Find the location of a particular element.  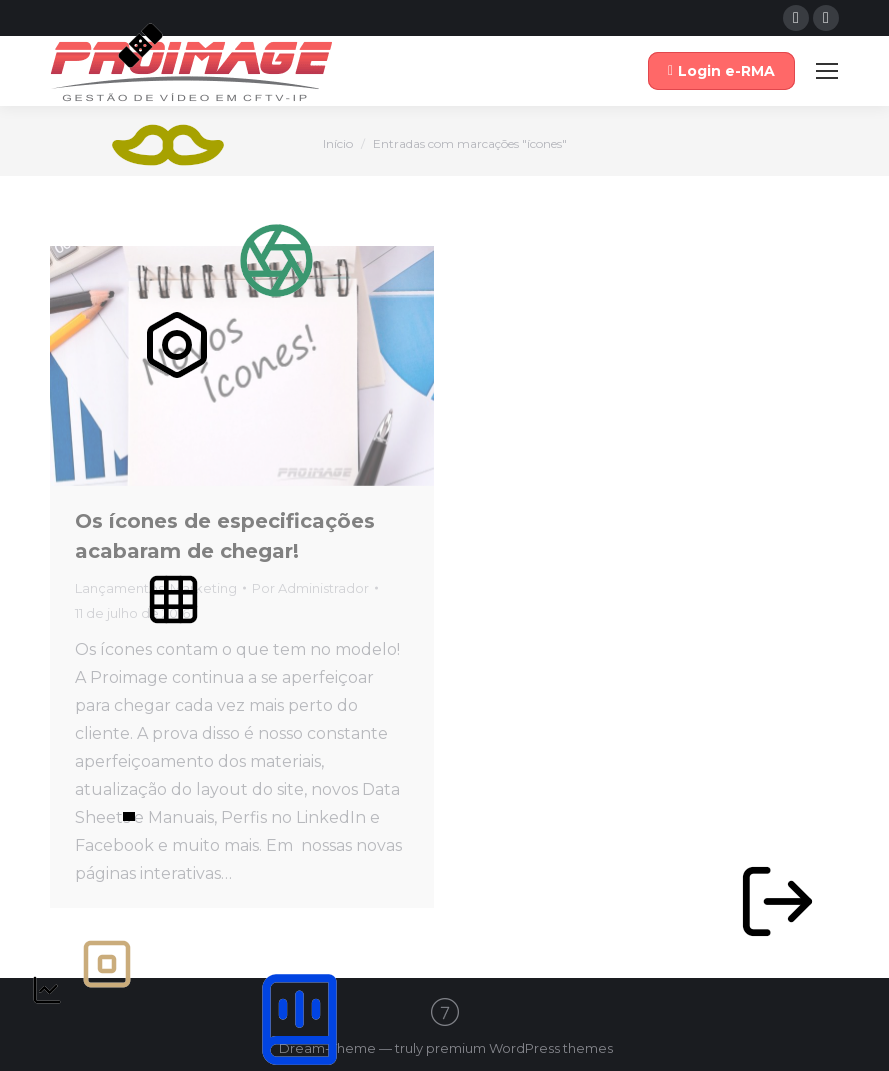

access first aid or medical information is located at coordinates (140, 45).